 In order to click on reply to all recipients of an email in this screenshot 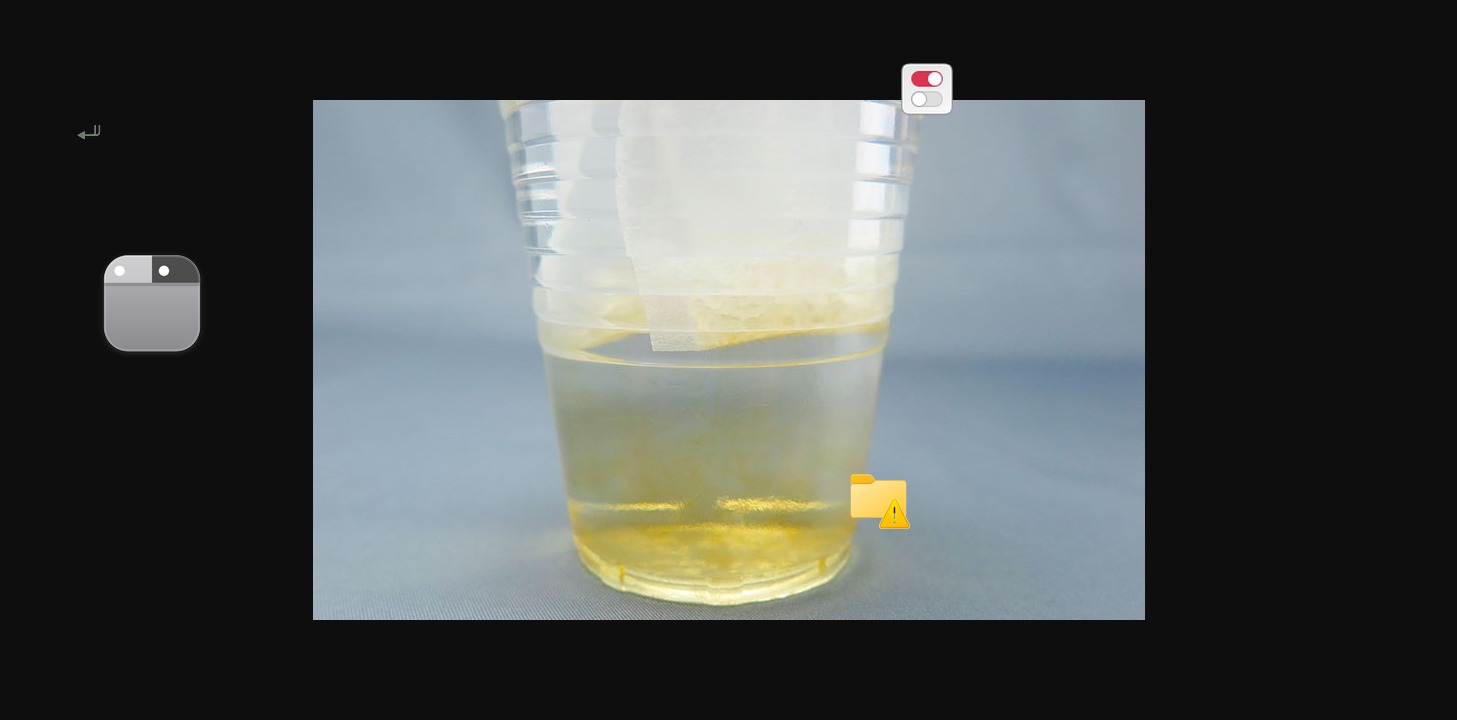, I will do `click(88, 130)`.